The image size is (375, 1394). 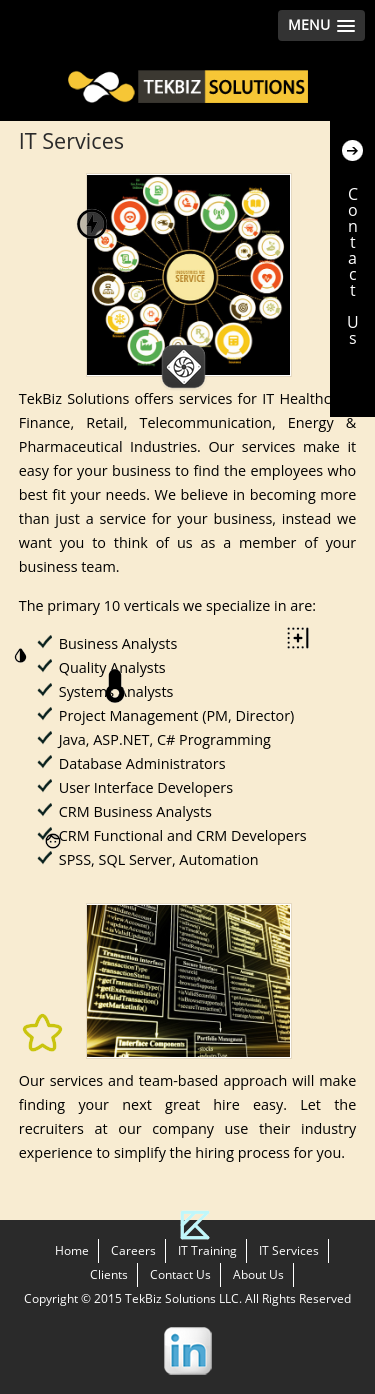 What do you see at coordinates (183, 366) in the screenshot?
I see `open system engineering or hardware settings` at bounding box center [183, 366].